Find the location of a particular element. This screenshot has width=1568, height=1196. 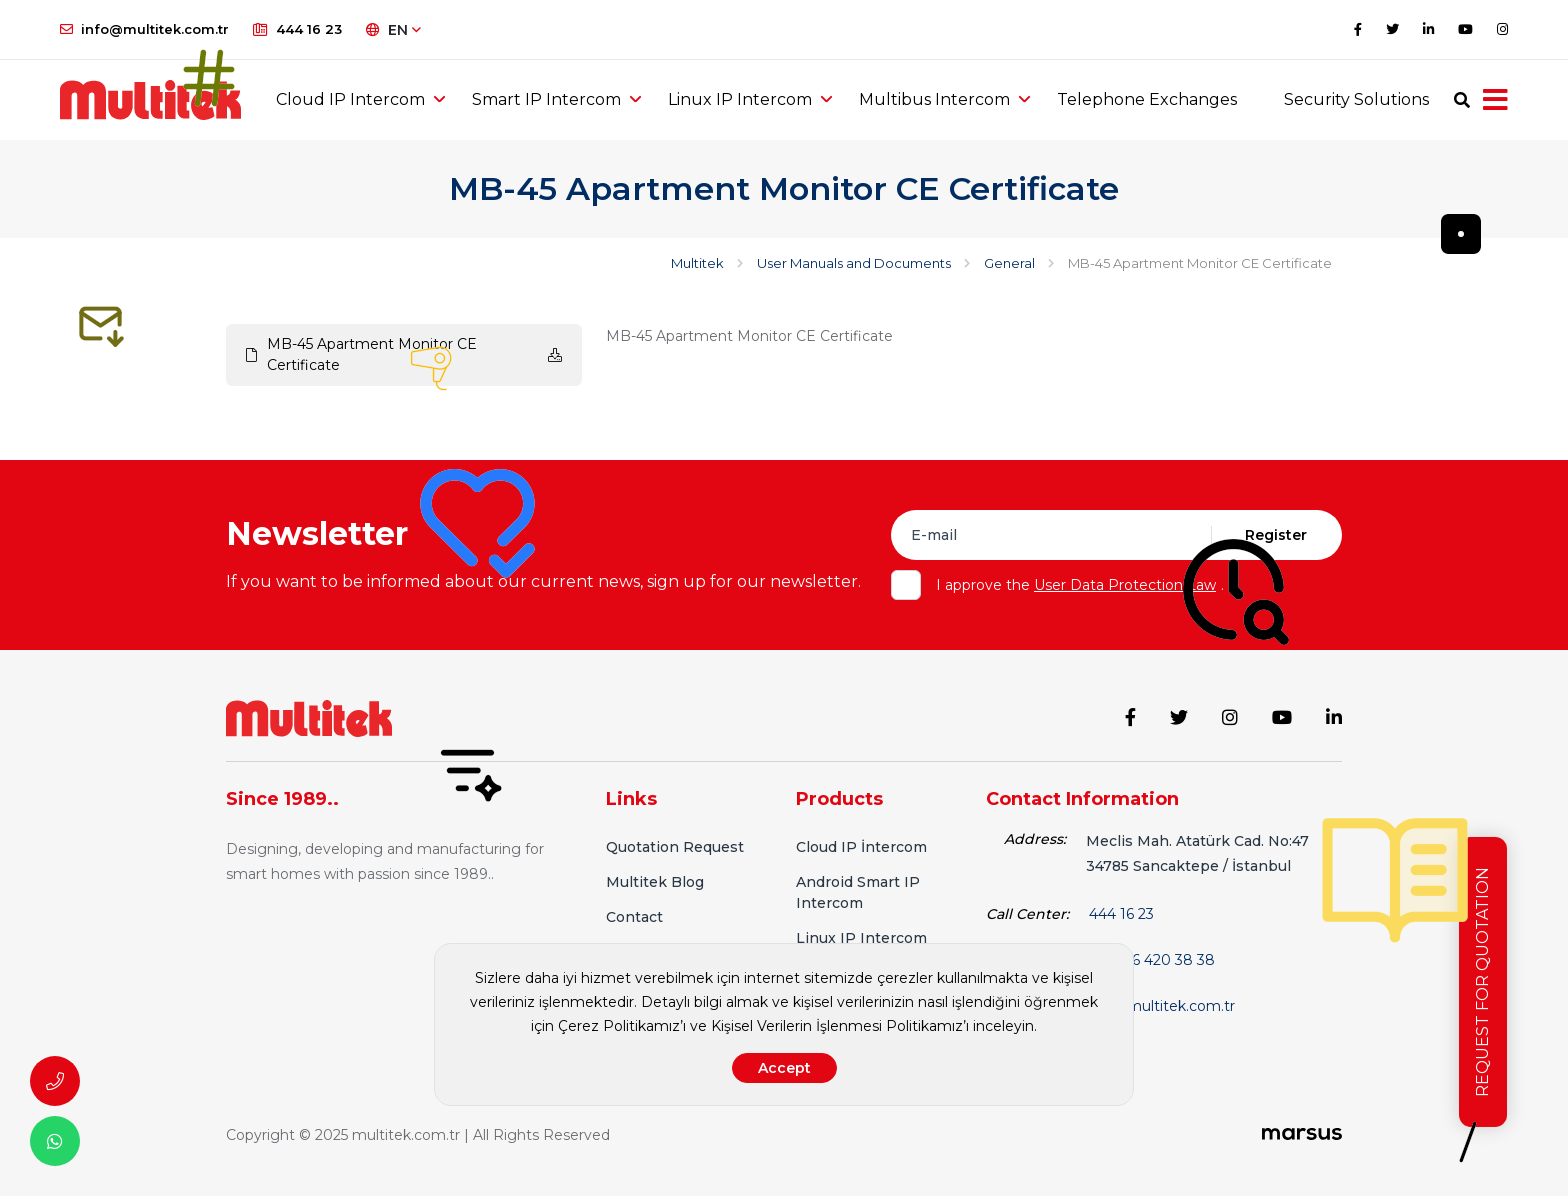

add or search for hashtags is located at coordinates (209, 78).